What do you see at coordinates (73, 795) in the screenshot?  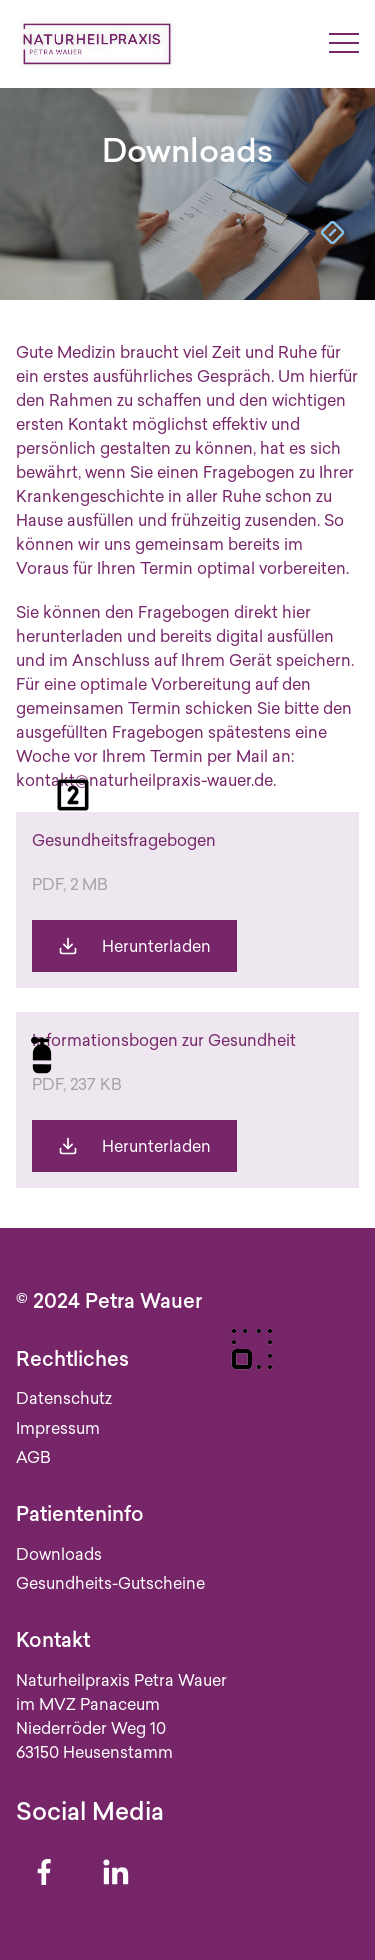 I see `indicates step two in a numbered sequence` at bounding box center [73, 795].